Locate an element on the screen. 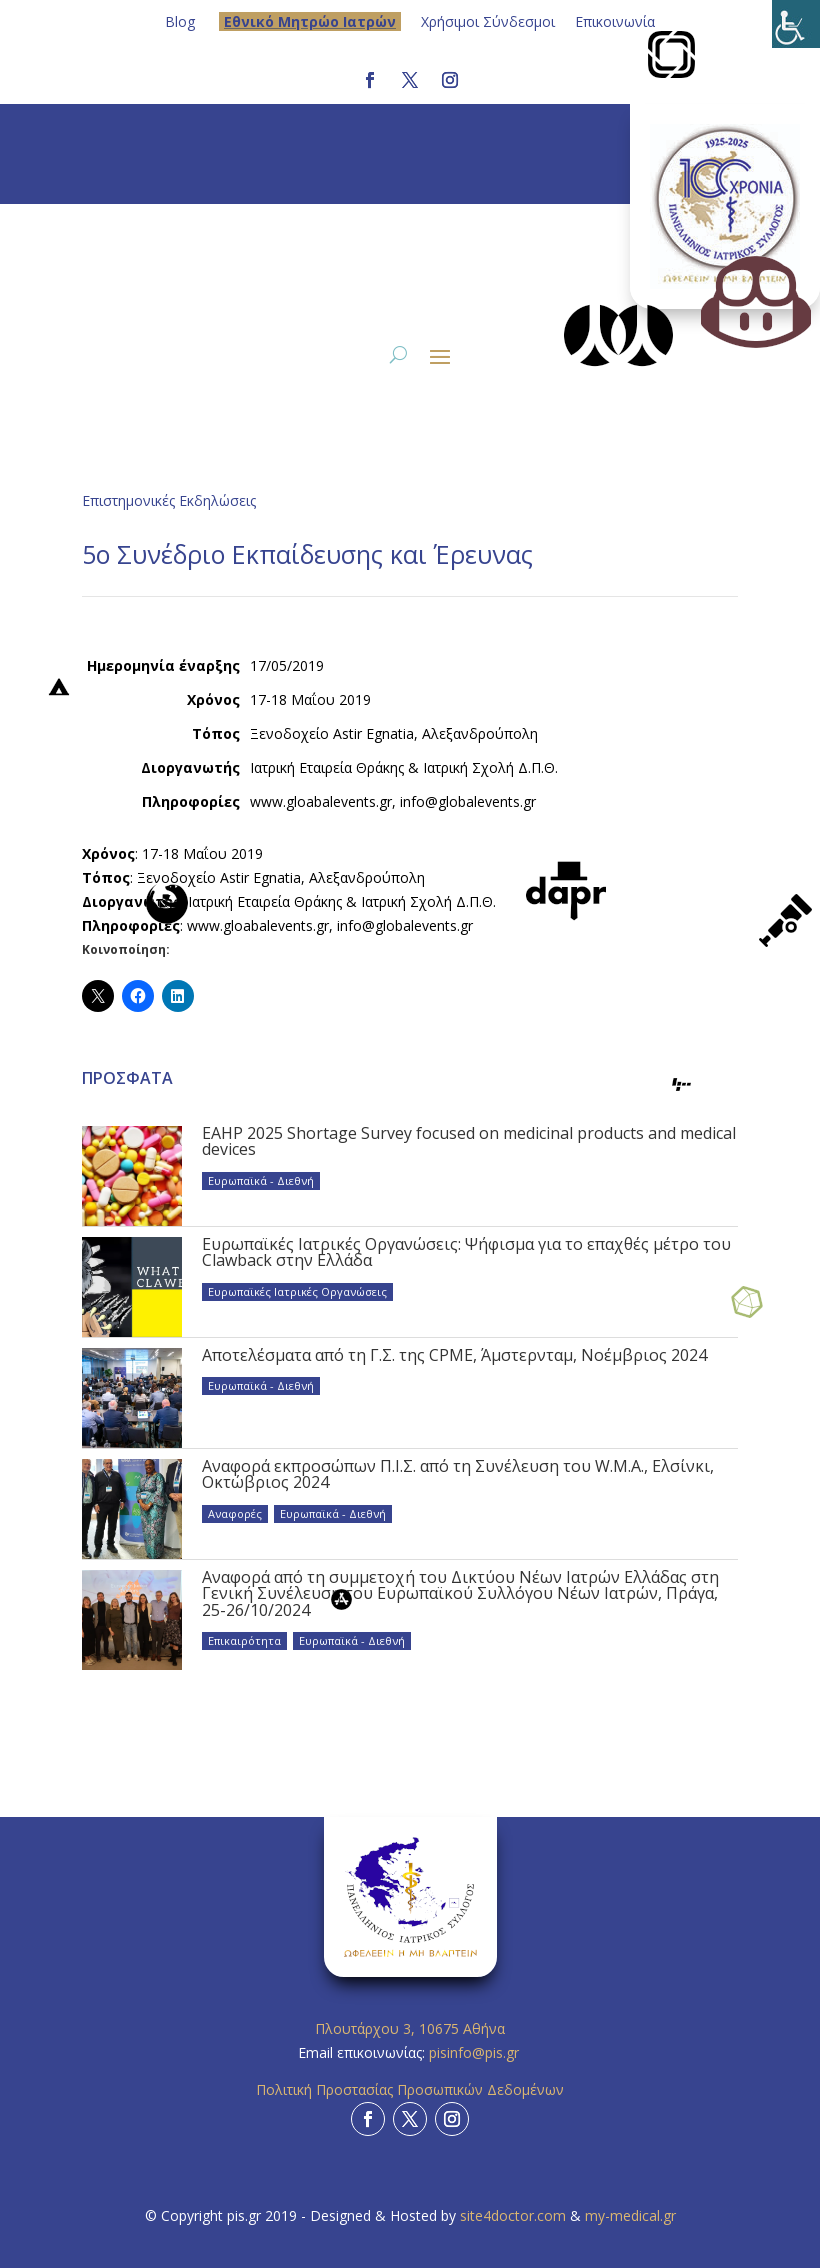 The width and height of the screenshot is (820, 2268). Prismic CMS logo is located at coordinates (671, 54).